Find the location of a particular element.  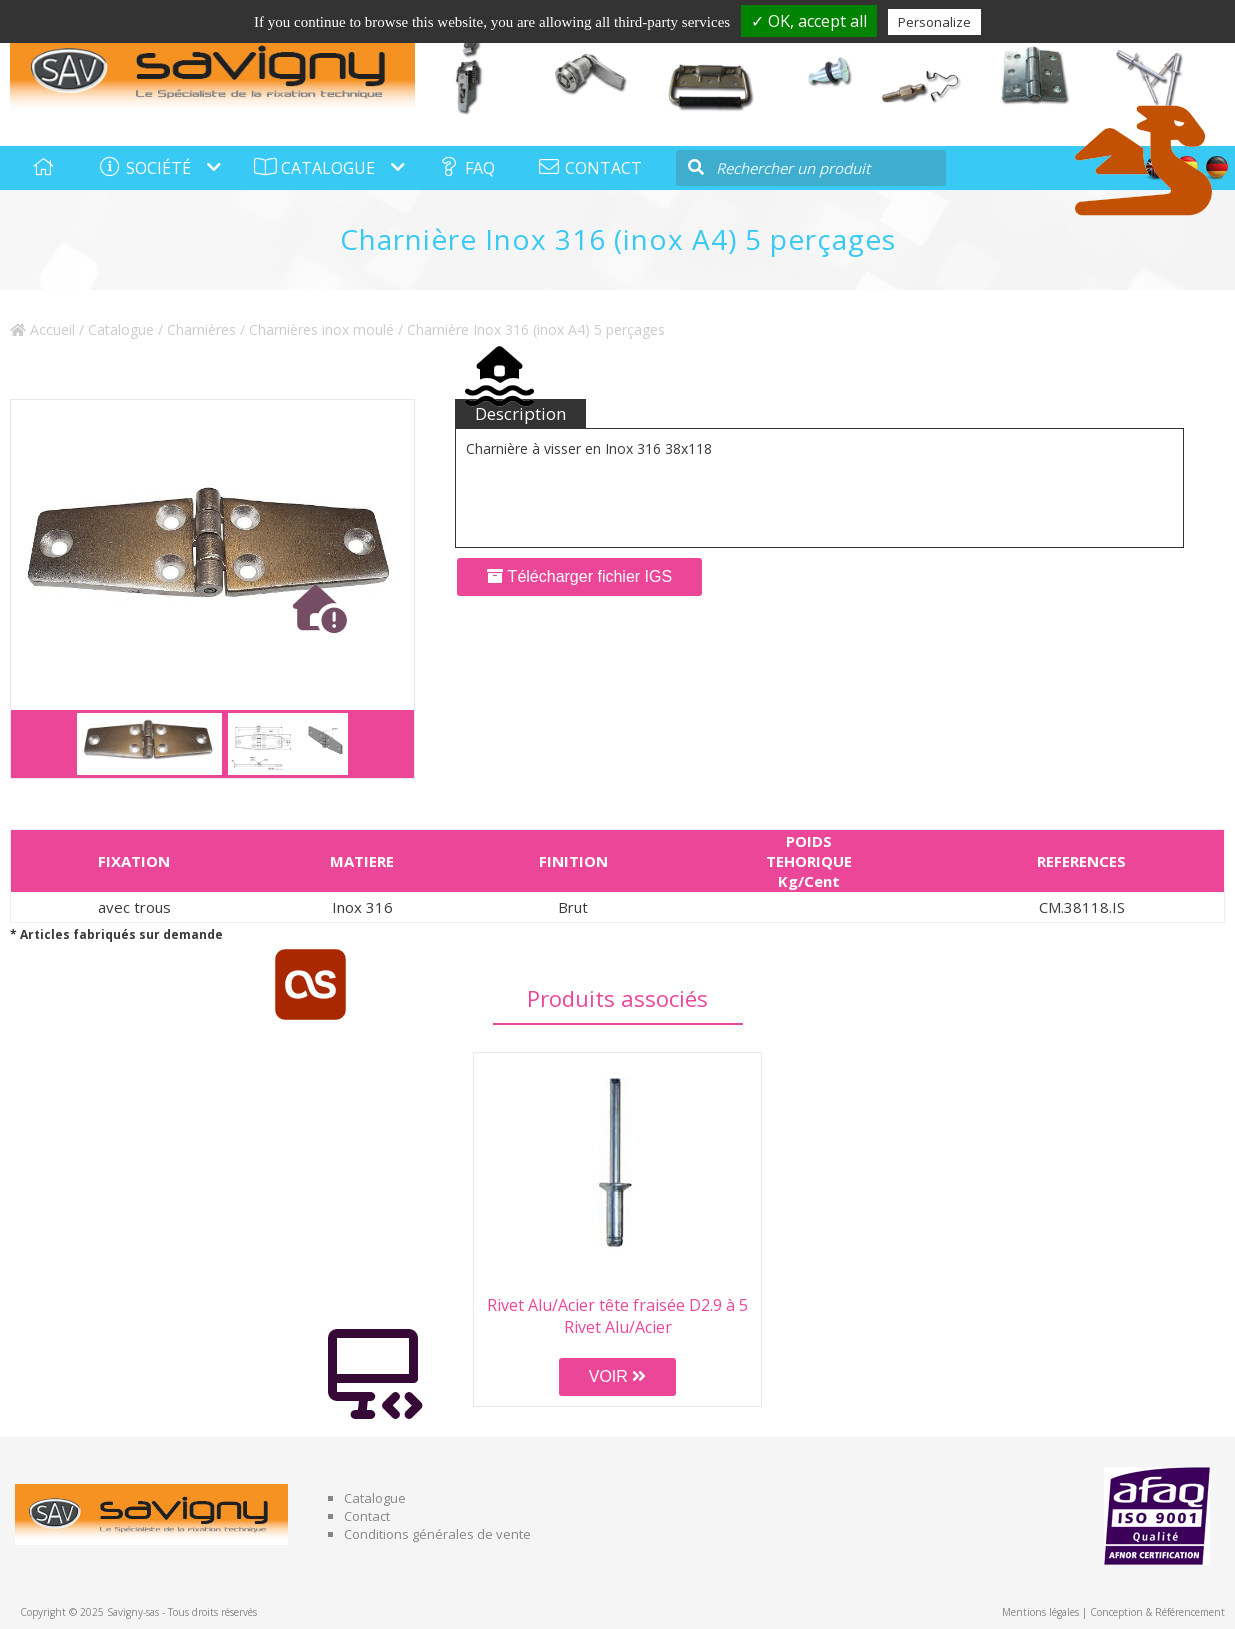

indicates flood warning or water damage alert is located at coordinates (499, 374).